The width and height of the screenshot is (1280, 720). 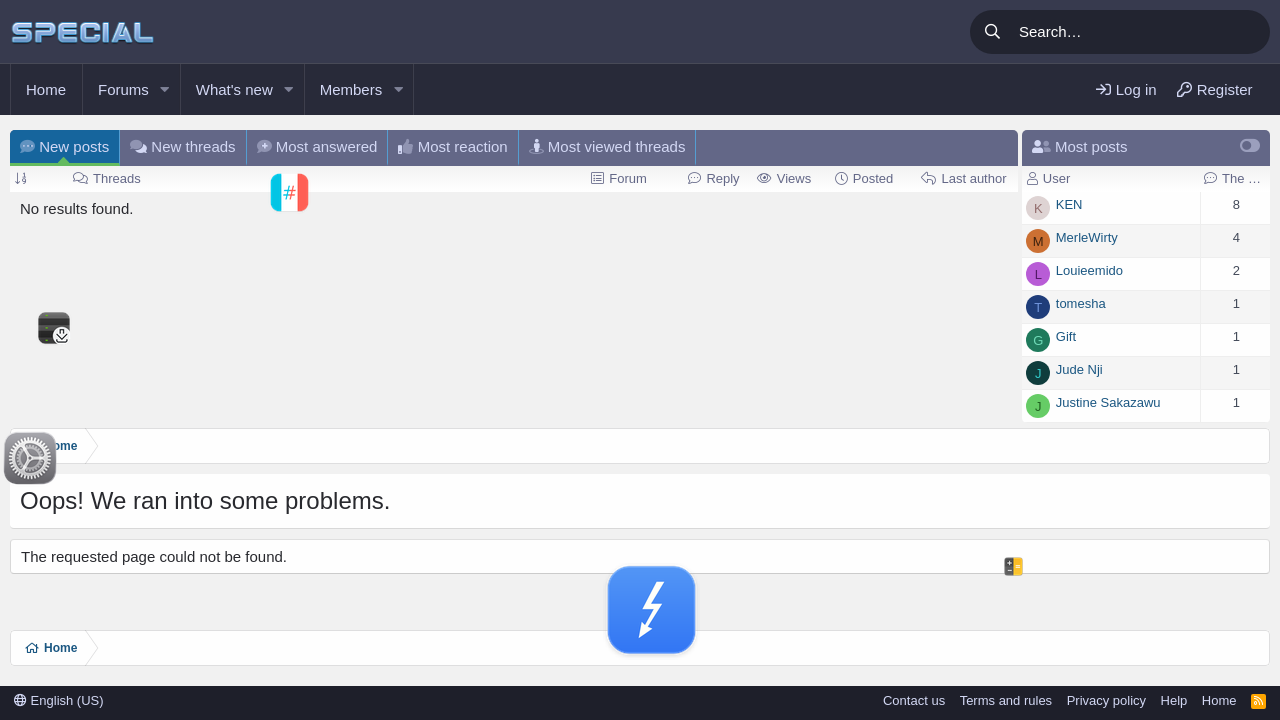 What do you see at coordinates (289, 192) in the screenshot?
I see `launch ryujinx nintendo switch emulator` at bounding box center [289, 192].